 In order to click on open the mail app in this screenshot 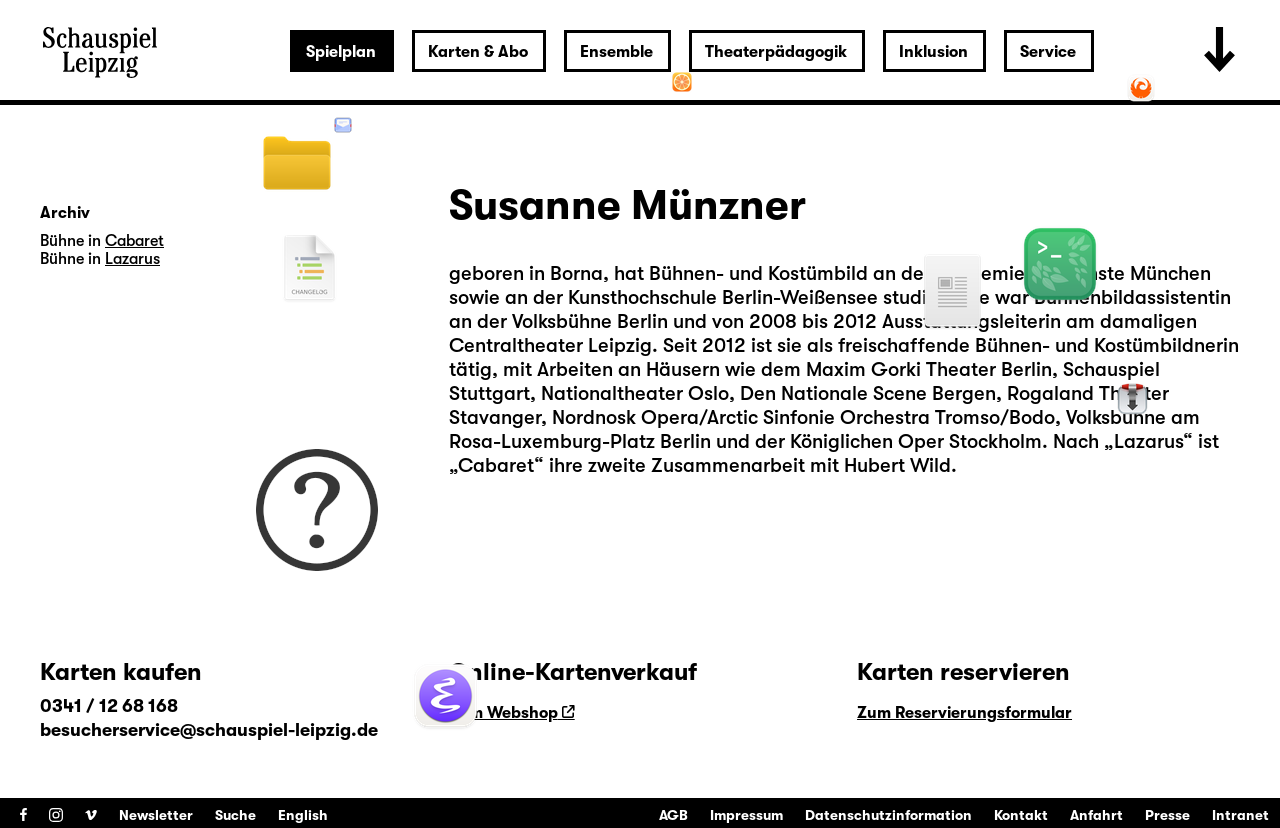, I will do `click(343, 125)`.